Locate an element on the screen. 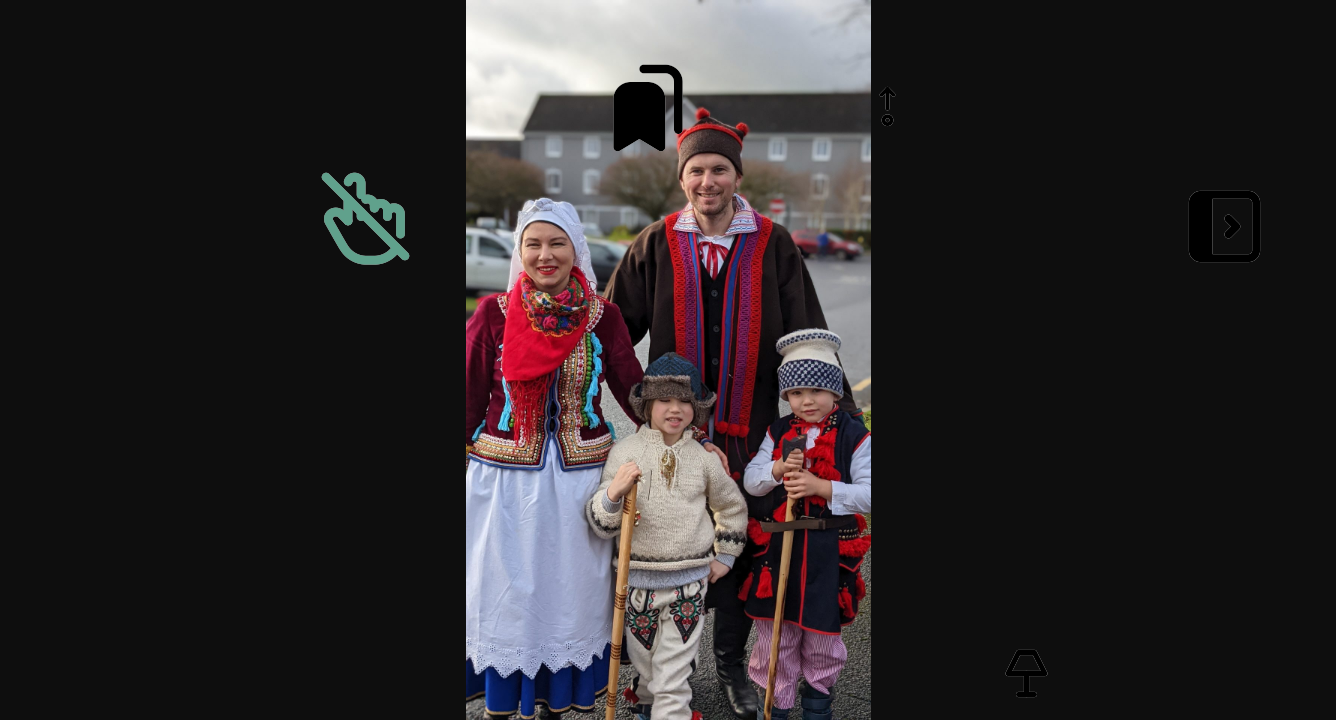 This screenshot has width=1336, height=720. expand the left sidebar is located at coordinates (1224, 226).